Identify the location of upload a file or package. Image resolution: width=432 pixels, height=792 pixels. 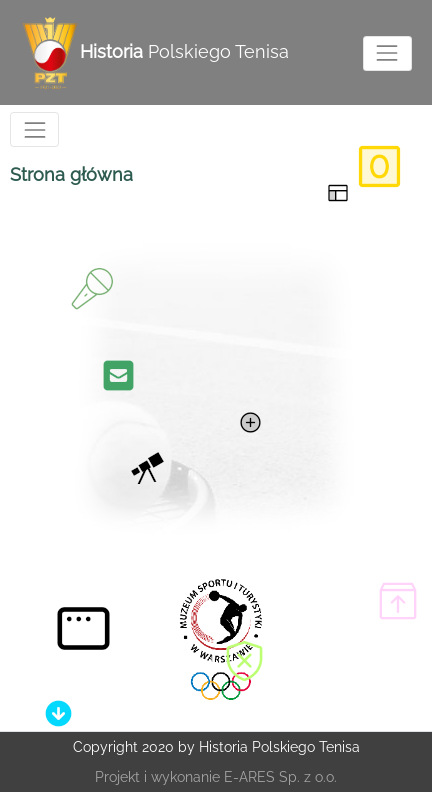
(398, 601).